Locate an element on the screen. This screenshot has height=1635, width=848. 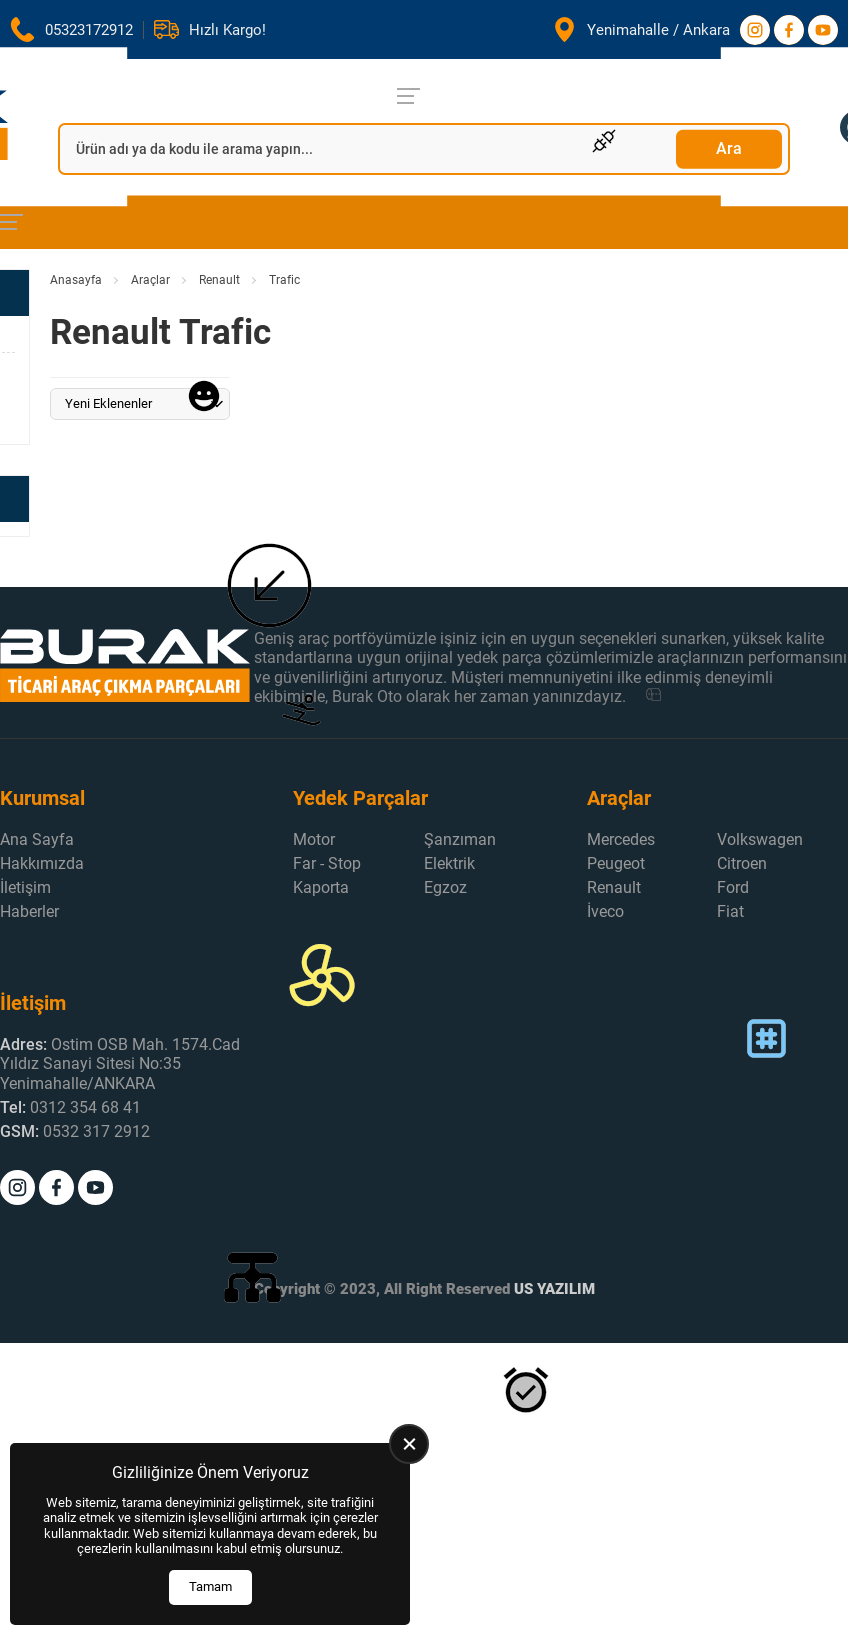
connect or pair devices is located at coordinates (604, 141).